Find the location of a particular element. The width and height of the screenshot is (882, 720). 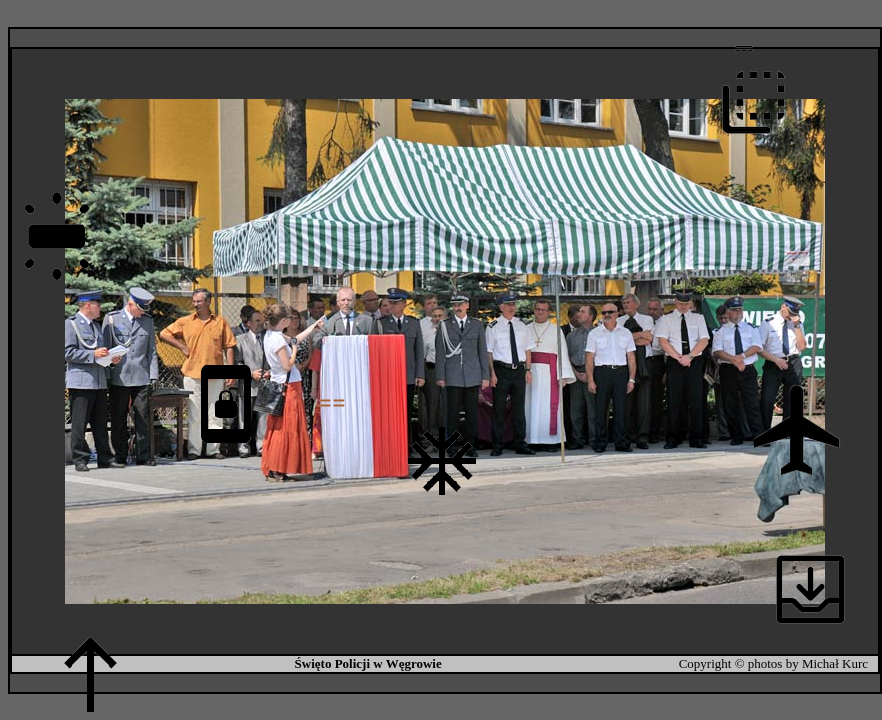

indicates north direction on a map or compass is located at coordinates (90, 674).